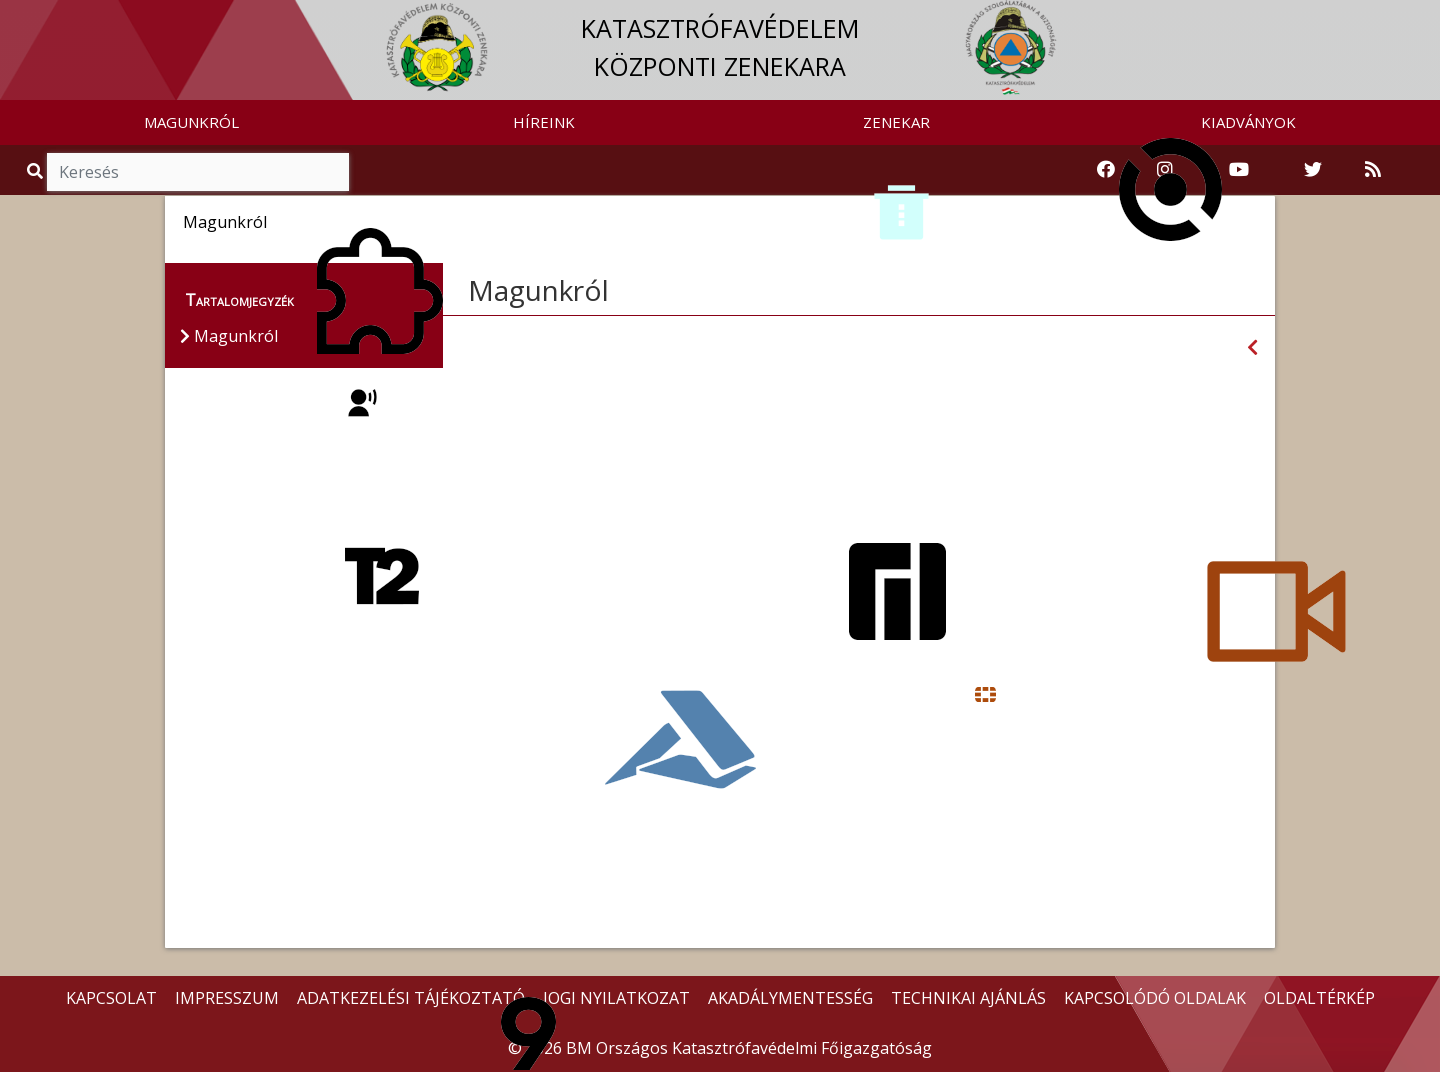 The height and width of the screenshot is (1072, 1440). What do you see at coordinates (985, 694) in the screenshot?
I see `fortinet brand logo` at bounding box center [985, 694].